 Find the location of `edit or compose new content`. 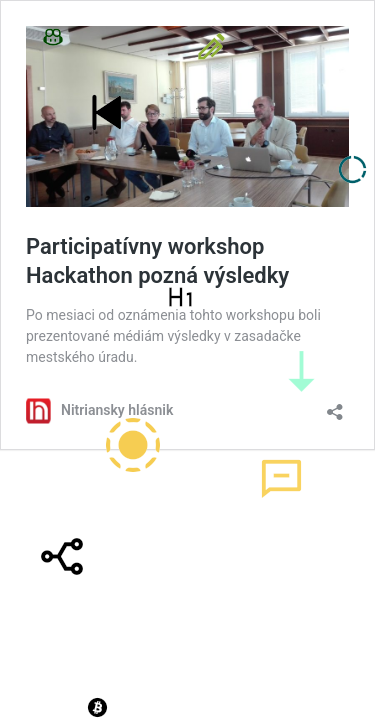

edit or compose new content is located at coordinates (211, 47).